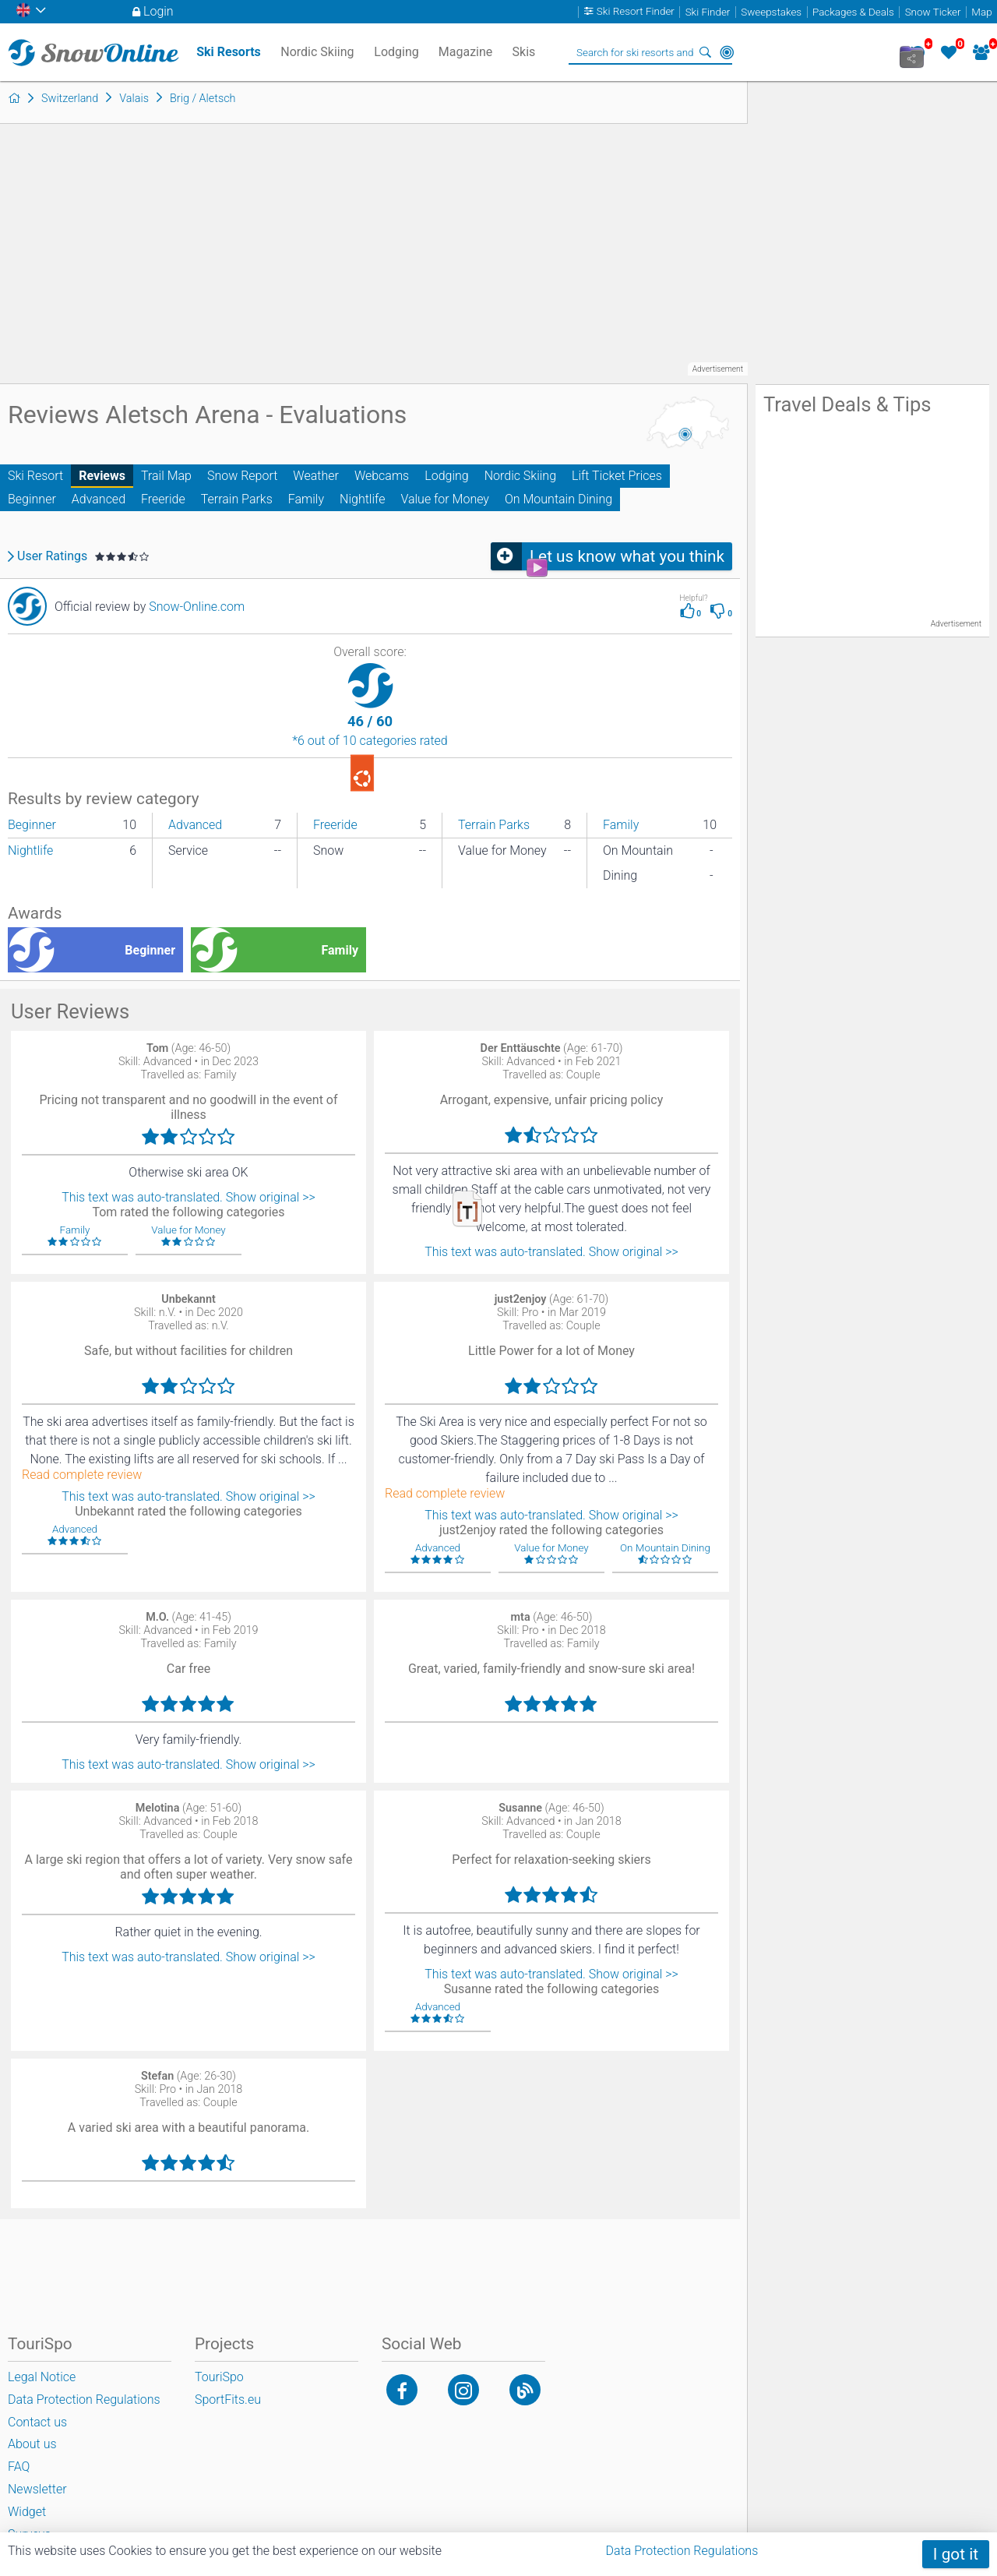 The width and height of the screenshot is (997, 2576). I want to click on open your public shared folder, so click(911, 56).